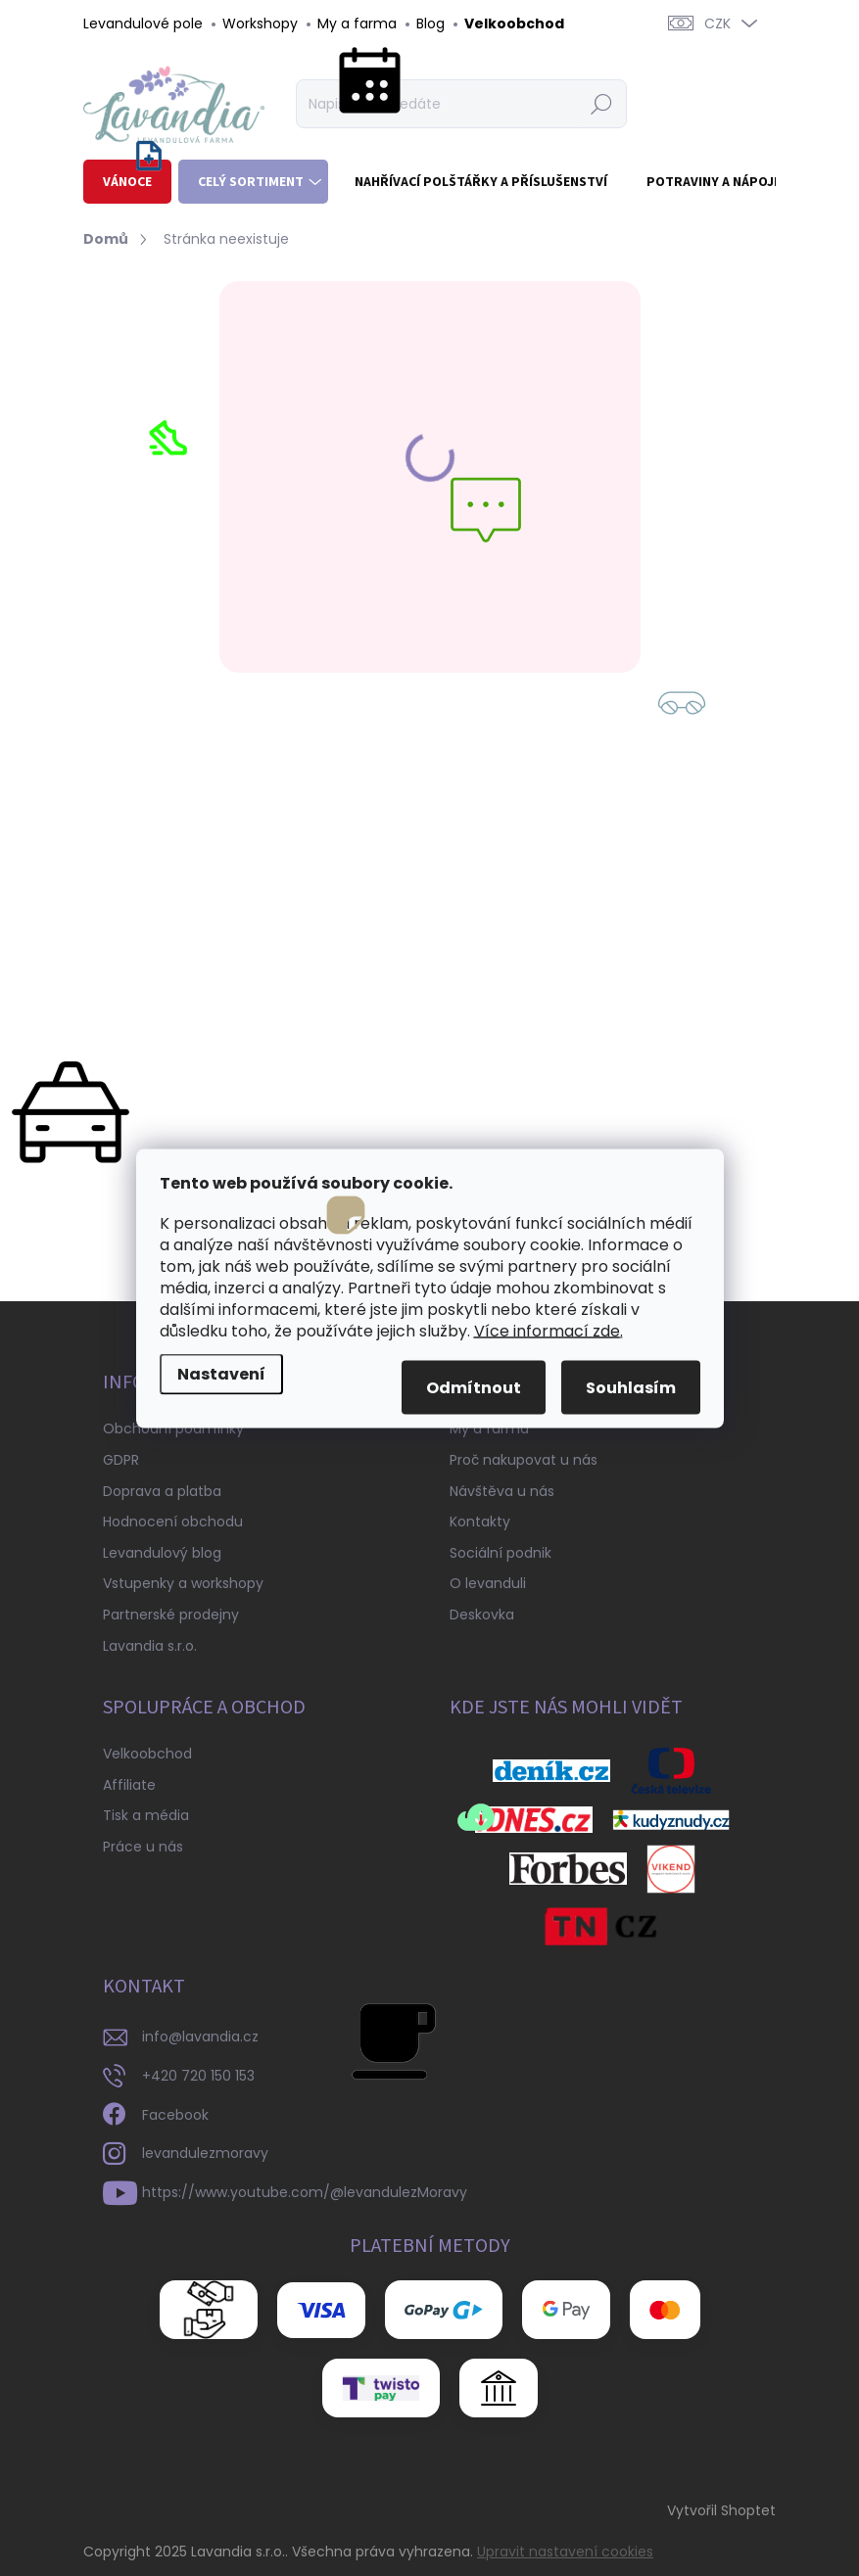  Describe the element at coordinates (486, 507) in the screenshot. I see `open chat or messaging` at that location.